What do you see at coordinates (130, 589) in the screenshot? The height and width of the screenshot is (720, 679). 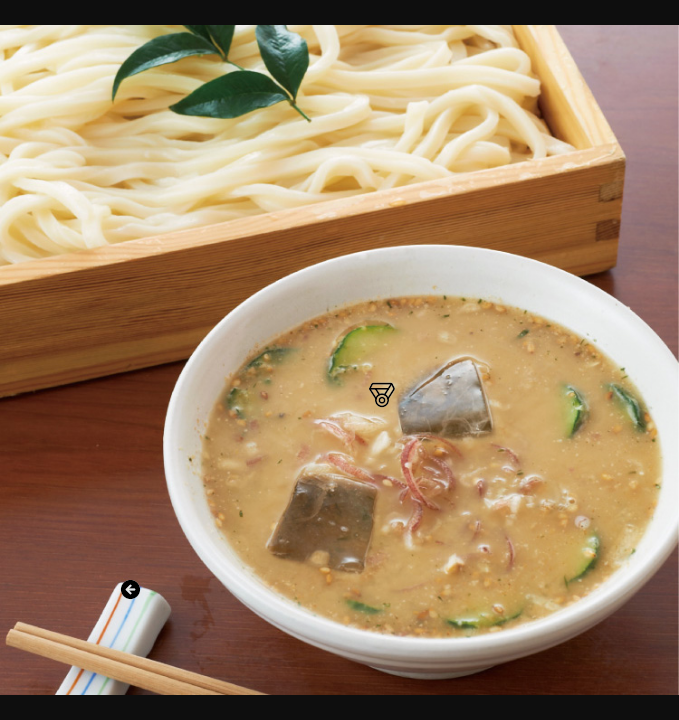 I see `go back to the previous page` at bounding box center [130, 589].